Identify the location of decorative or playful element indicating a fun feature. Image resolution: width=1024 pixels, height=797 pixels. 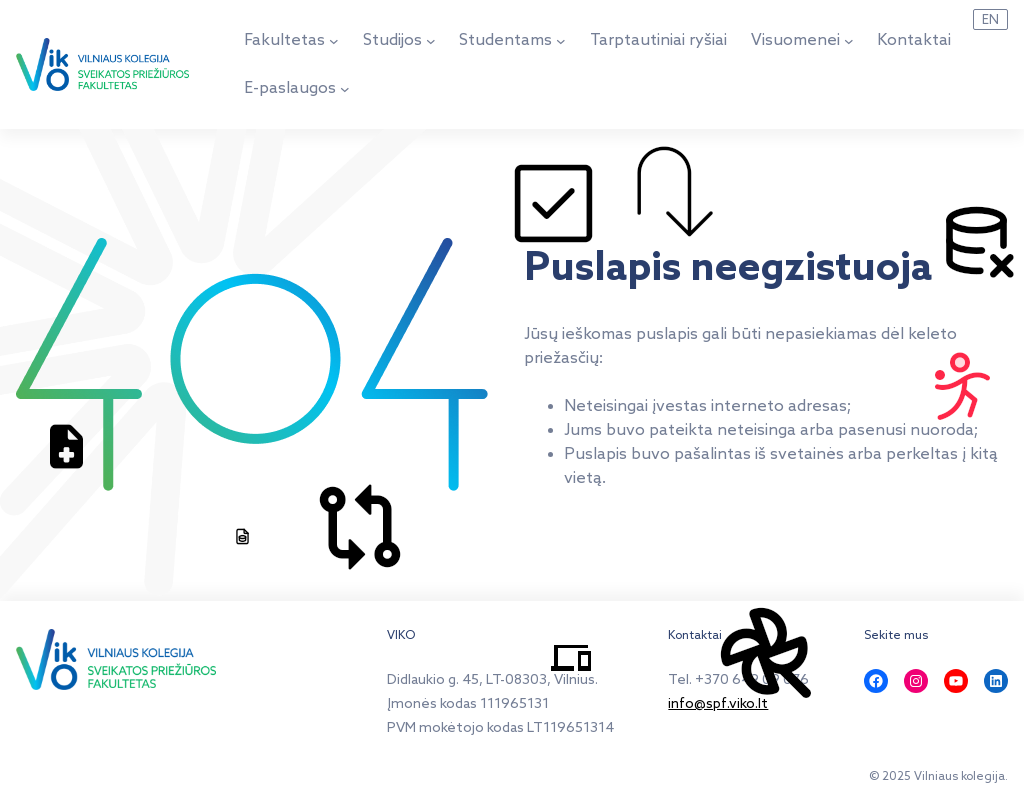
(767, 654).